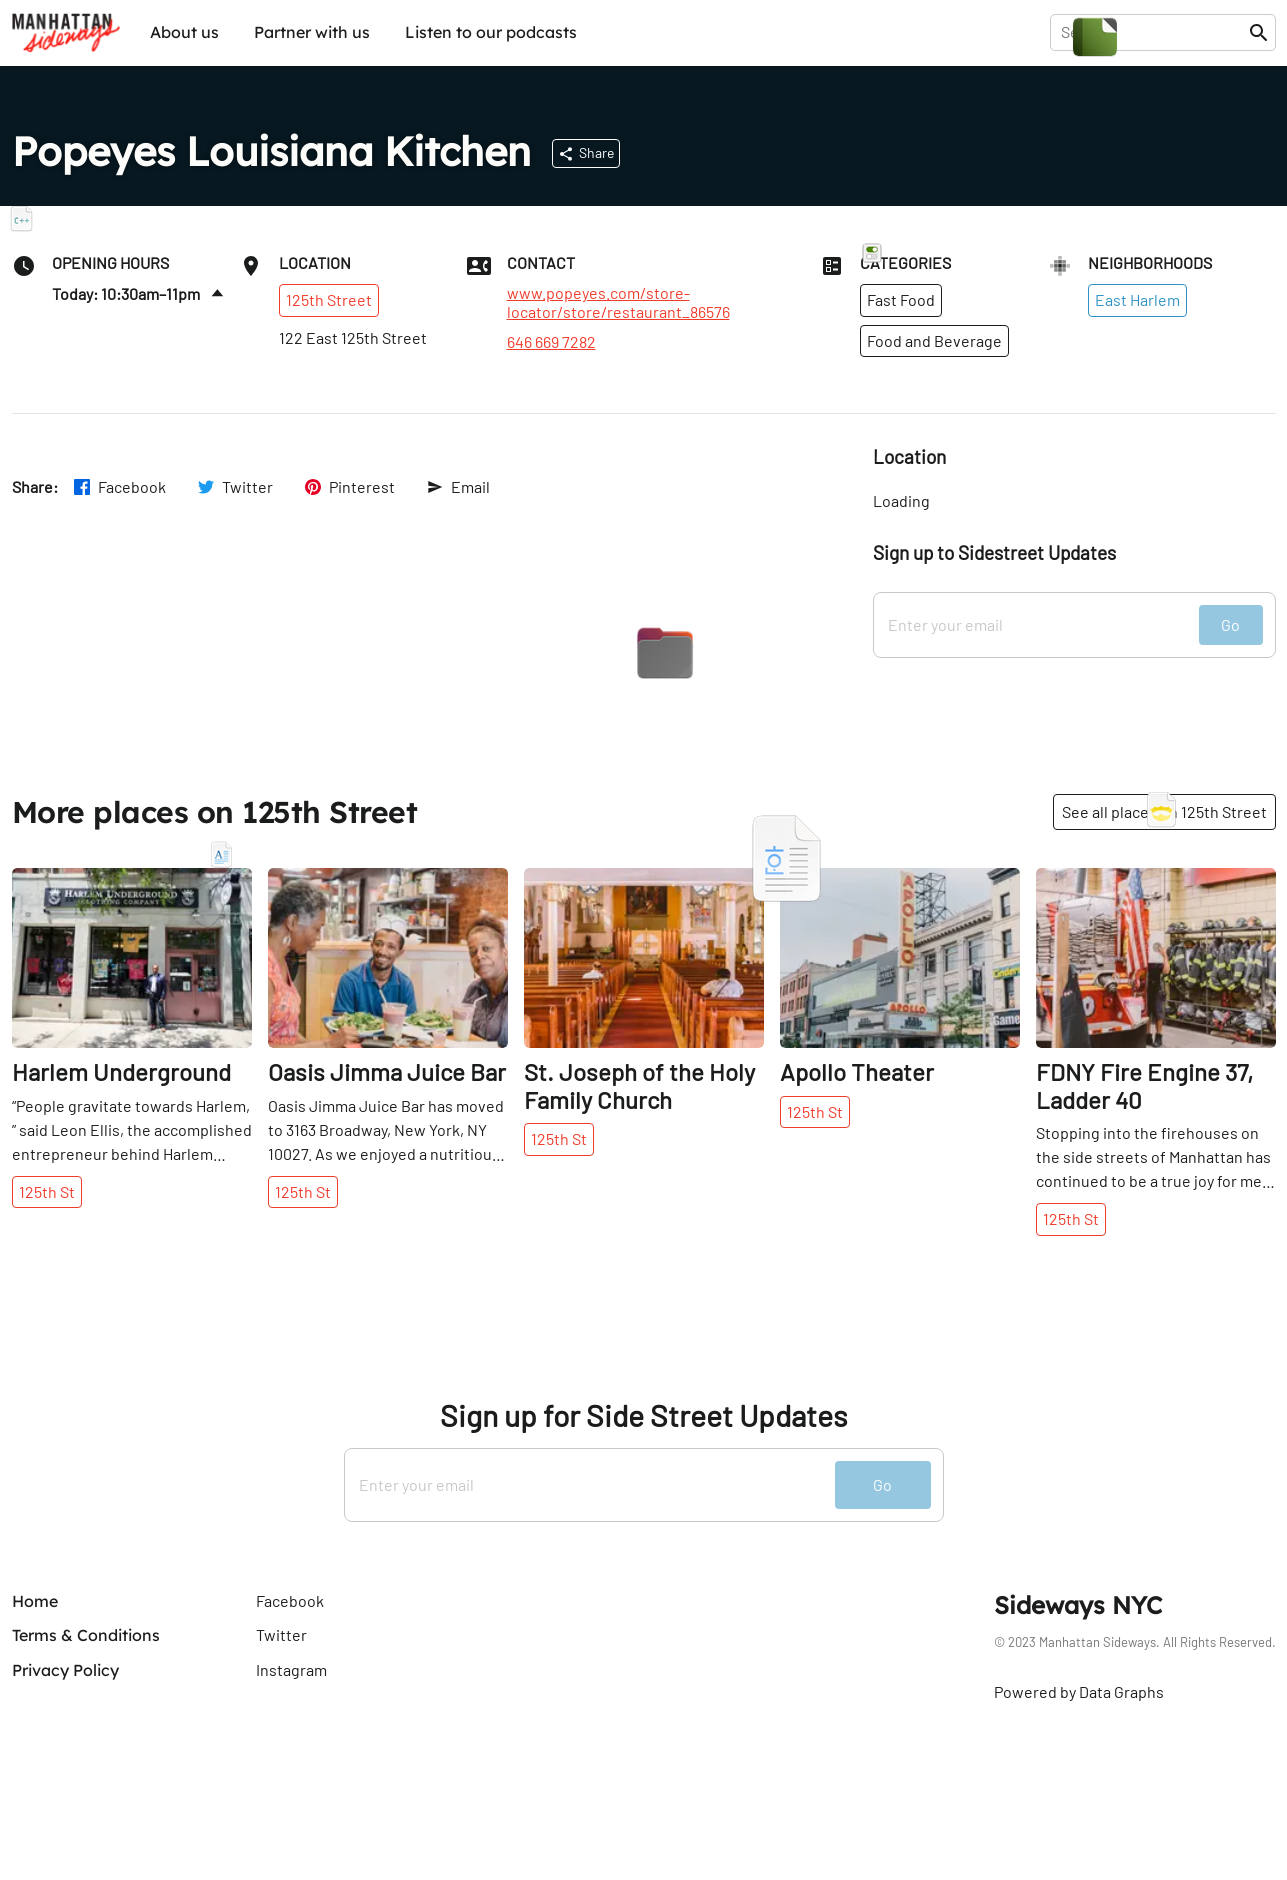 Image resolution: width=1287 pixels, height=1880 pixels. Describe the element at coordinates (1095, 36) in the screenshot. I see `change desktop wallpaper settings` at that location.